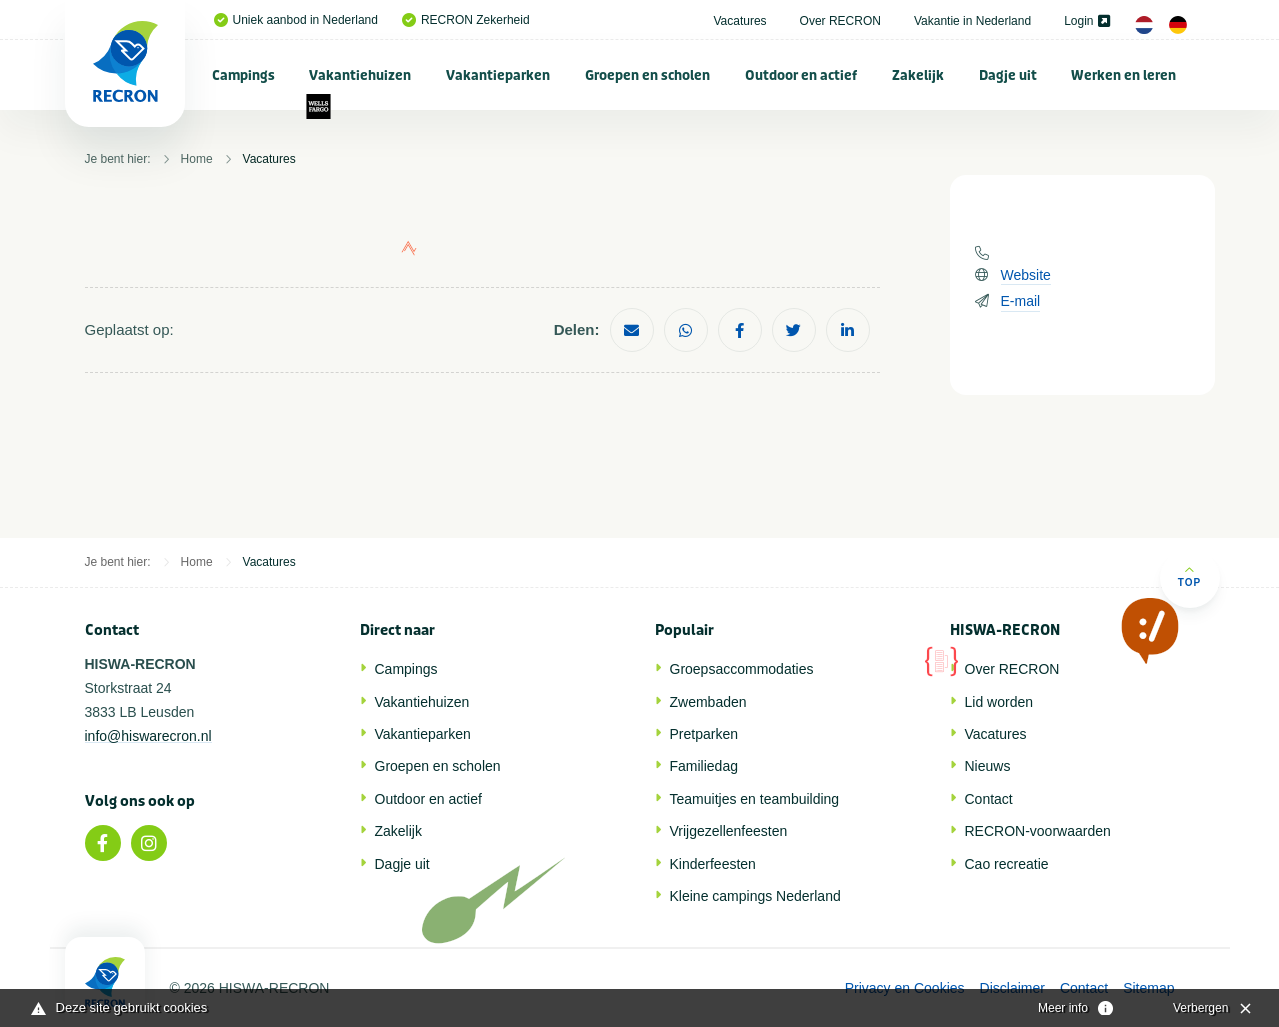 This screenshot has width=1279, height=1027. What do you see at coordinates (941, 661) in the screenshot?
I see `TypeORM logo - an object-relational mapping framework for TypeScript/JavaScript` at bounding box center [941, 661].